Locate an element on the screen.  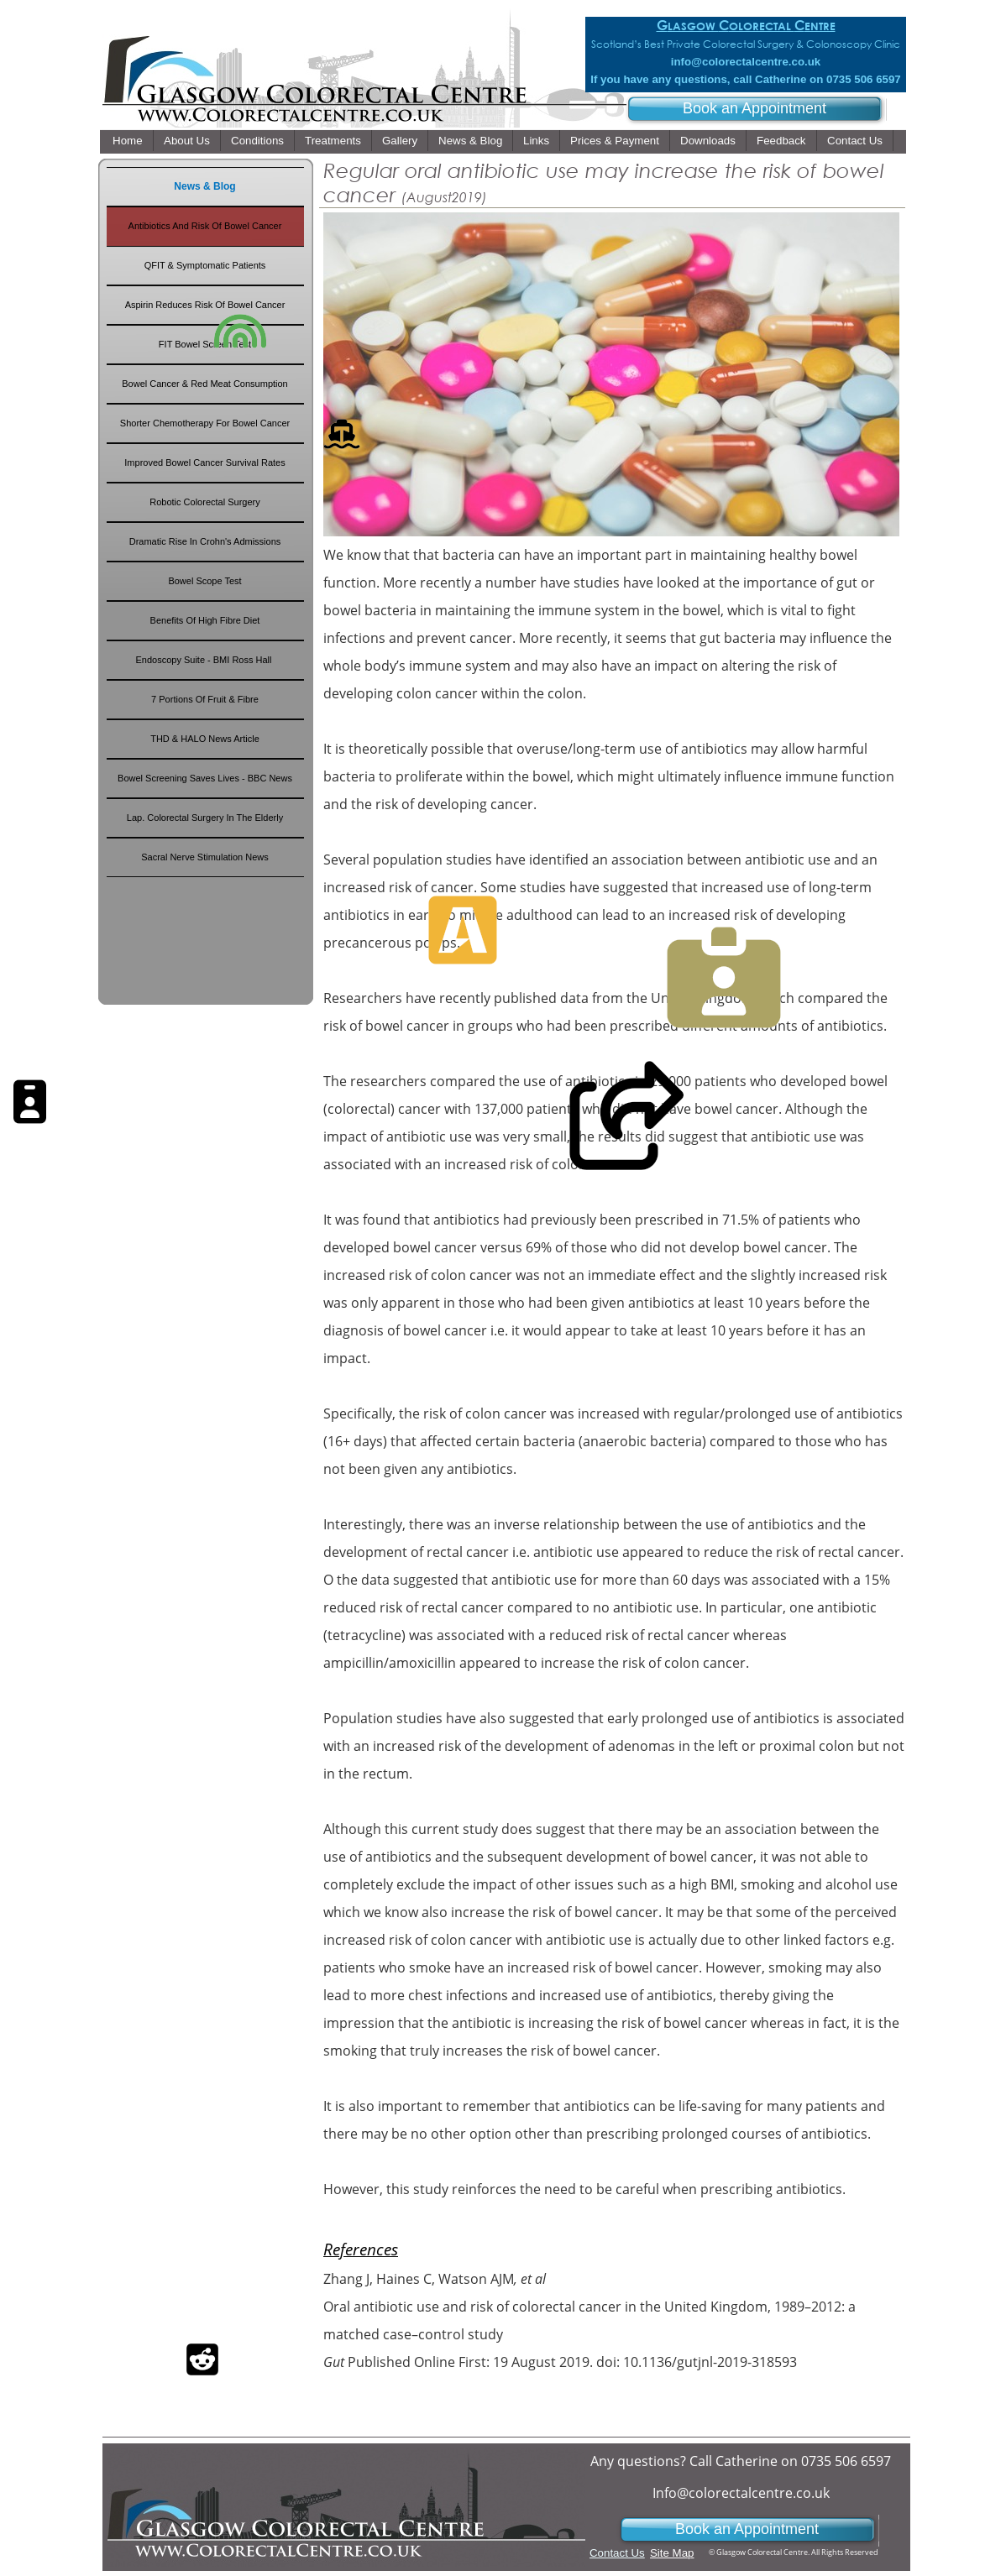
open reddit app is located at coordinates (202, 2359).